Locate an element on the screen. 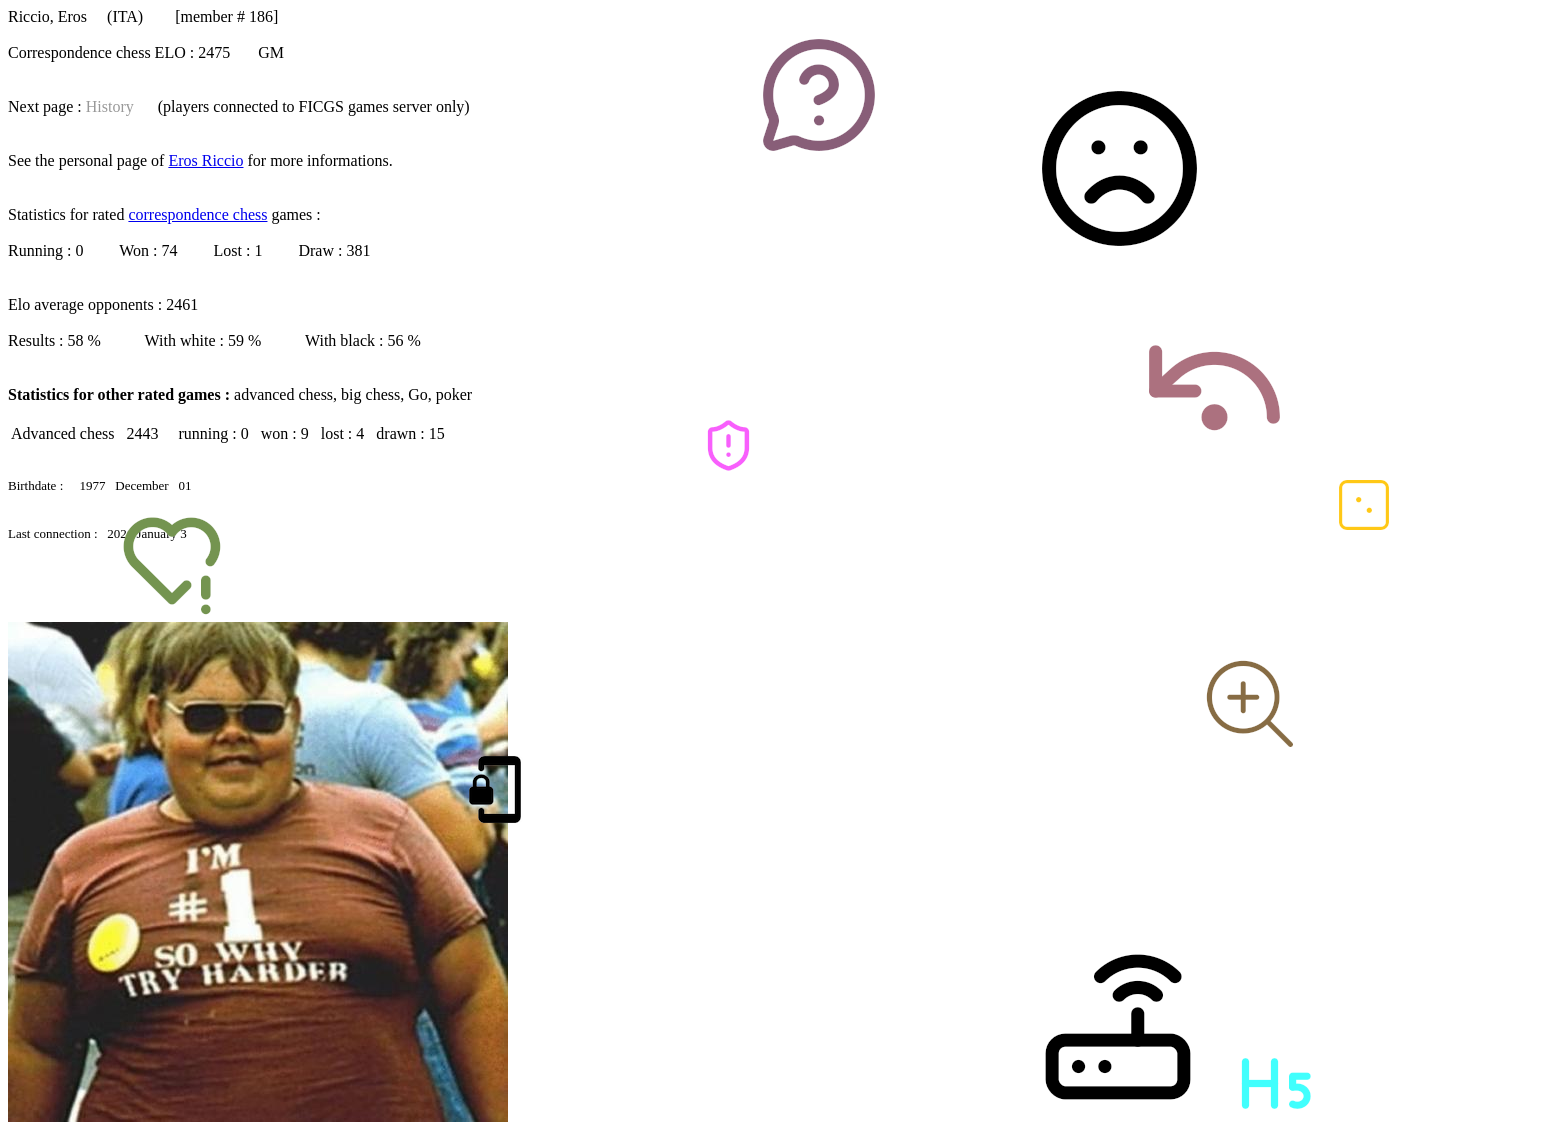 The image size is (1568, 1146). access network or router settings is located at coordinates (1118, 1027).